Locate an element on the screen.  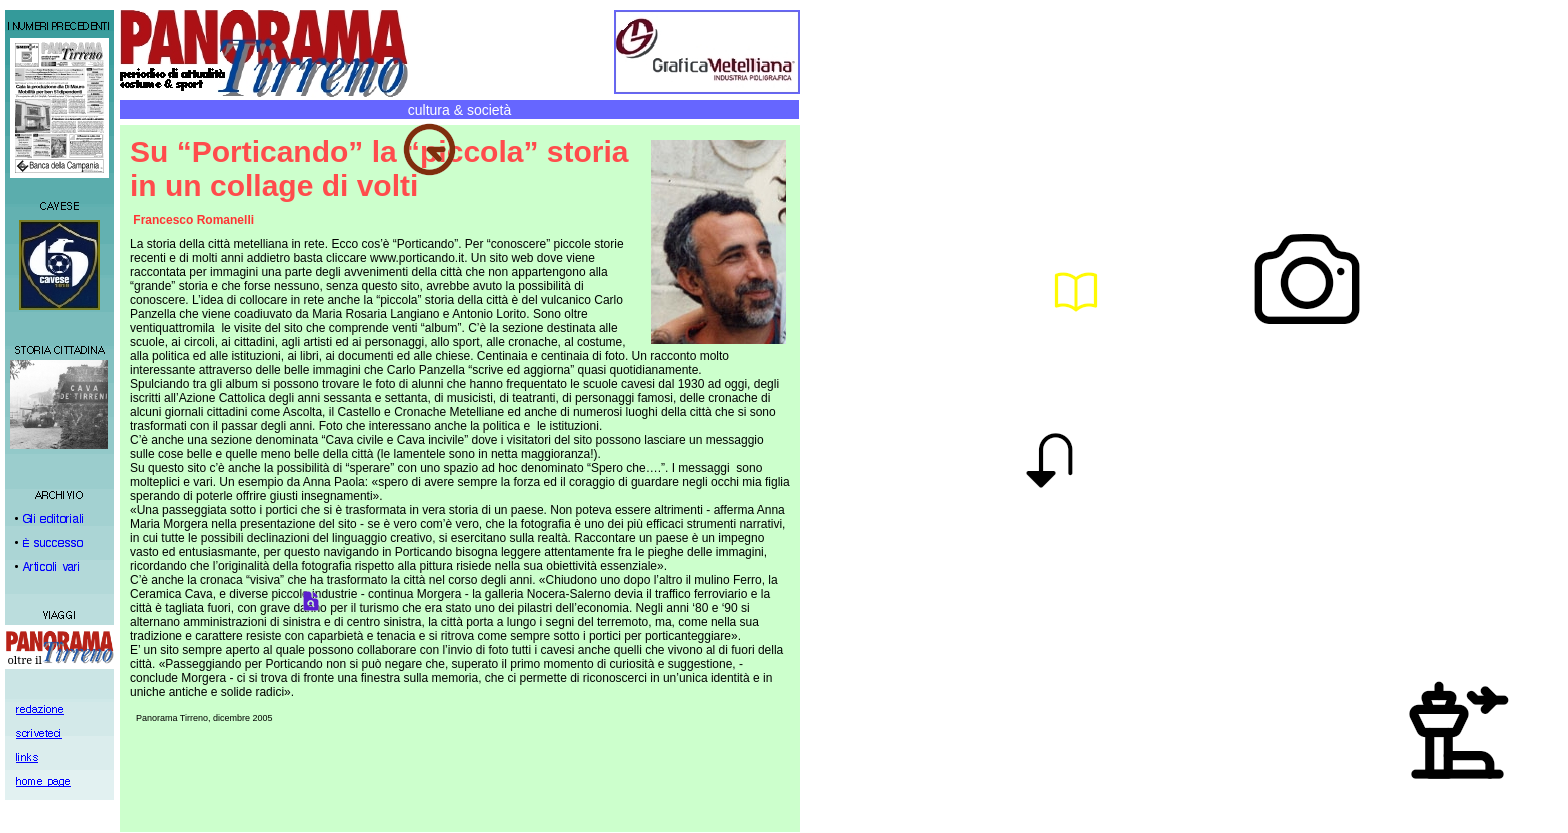
search within a document is located at coordinates (311, 601).